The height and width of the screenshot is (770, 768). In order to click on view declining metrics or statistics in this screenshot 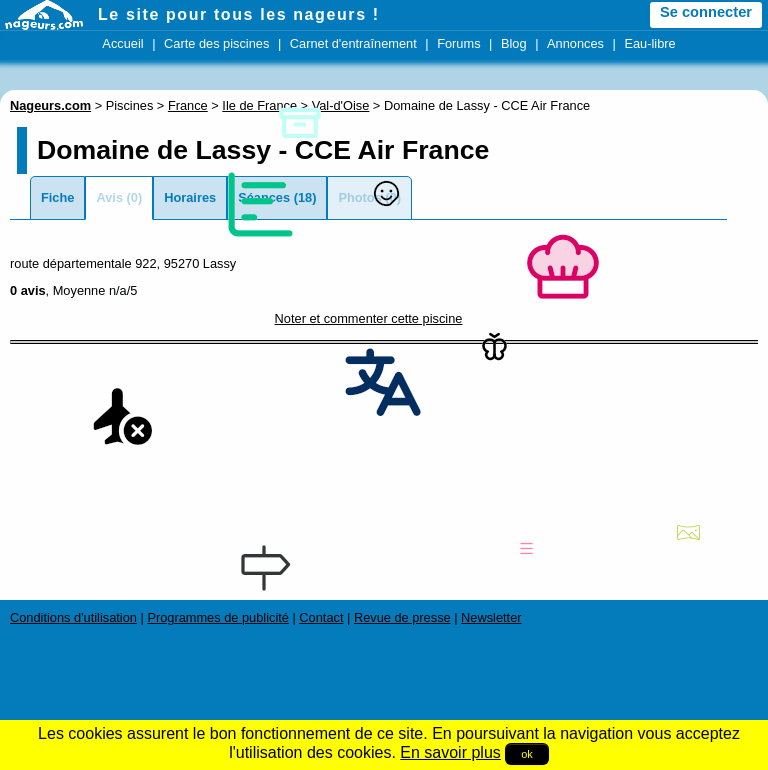, I will do `click(260, 204)`.